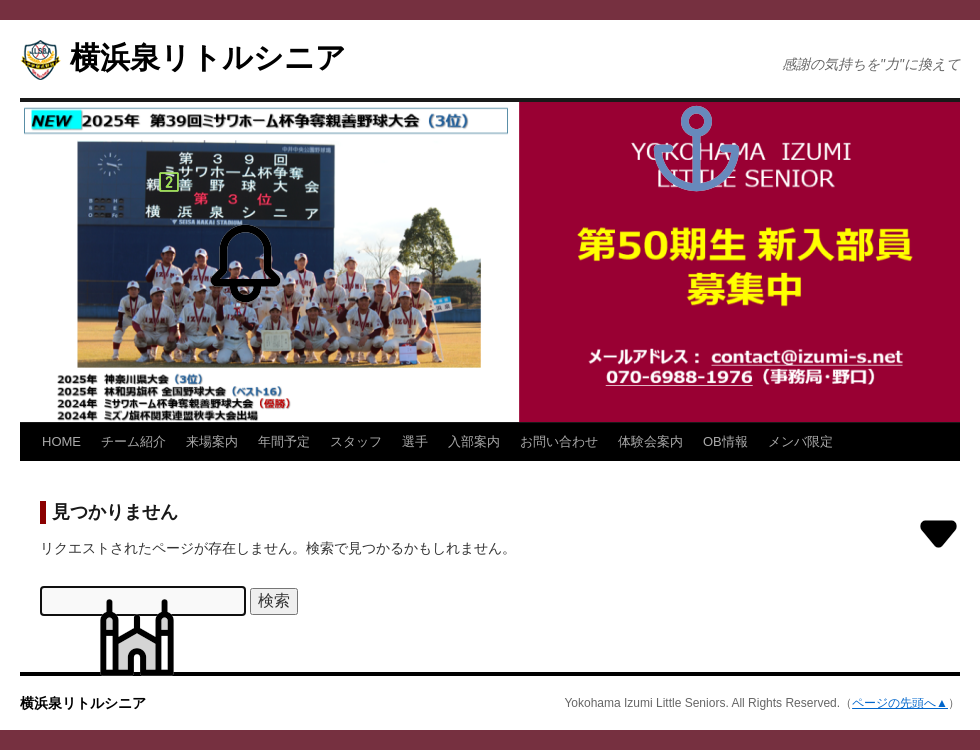 The width and height of the screenshot is (980, 750). I want to click on anchor a component or element in place, so click(696, 148).